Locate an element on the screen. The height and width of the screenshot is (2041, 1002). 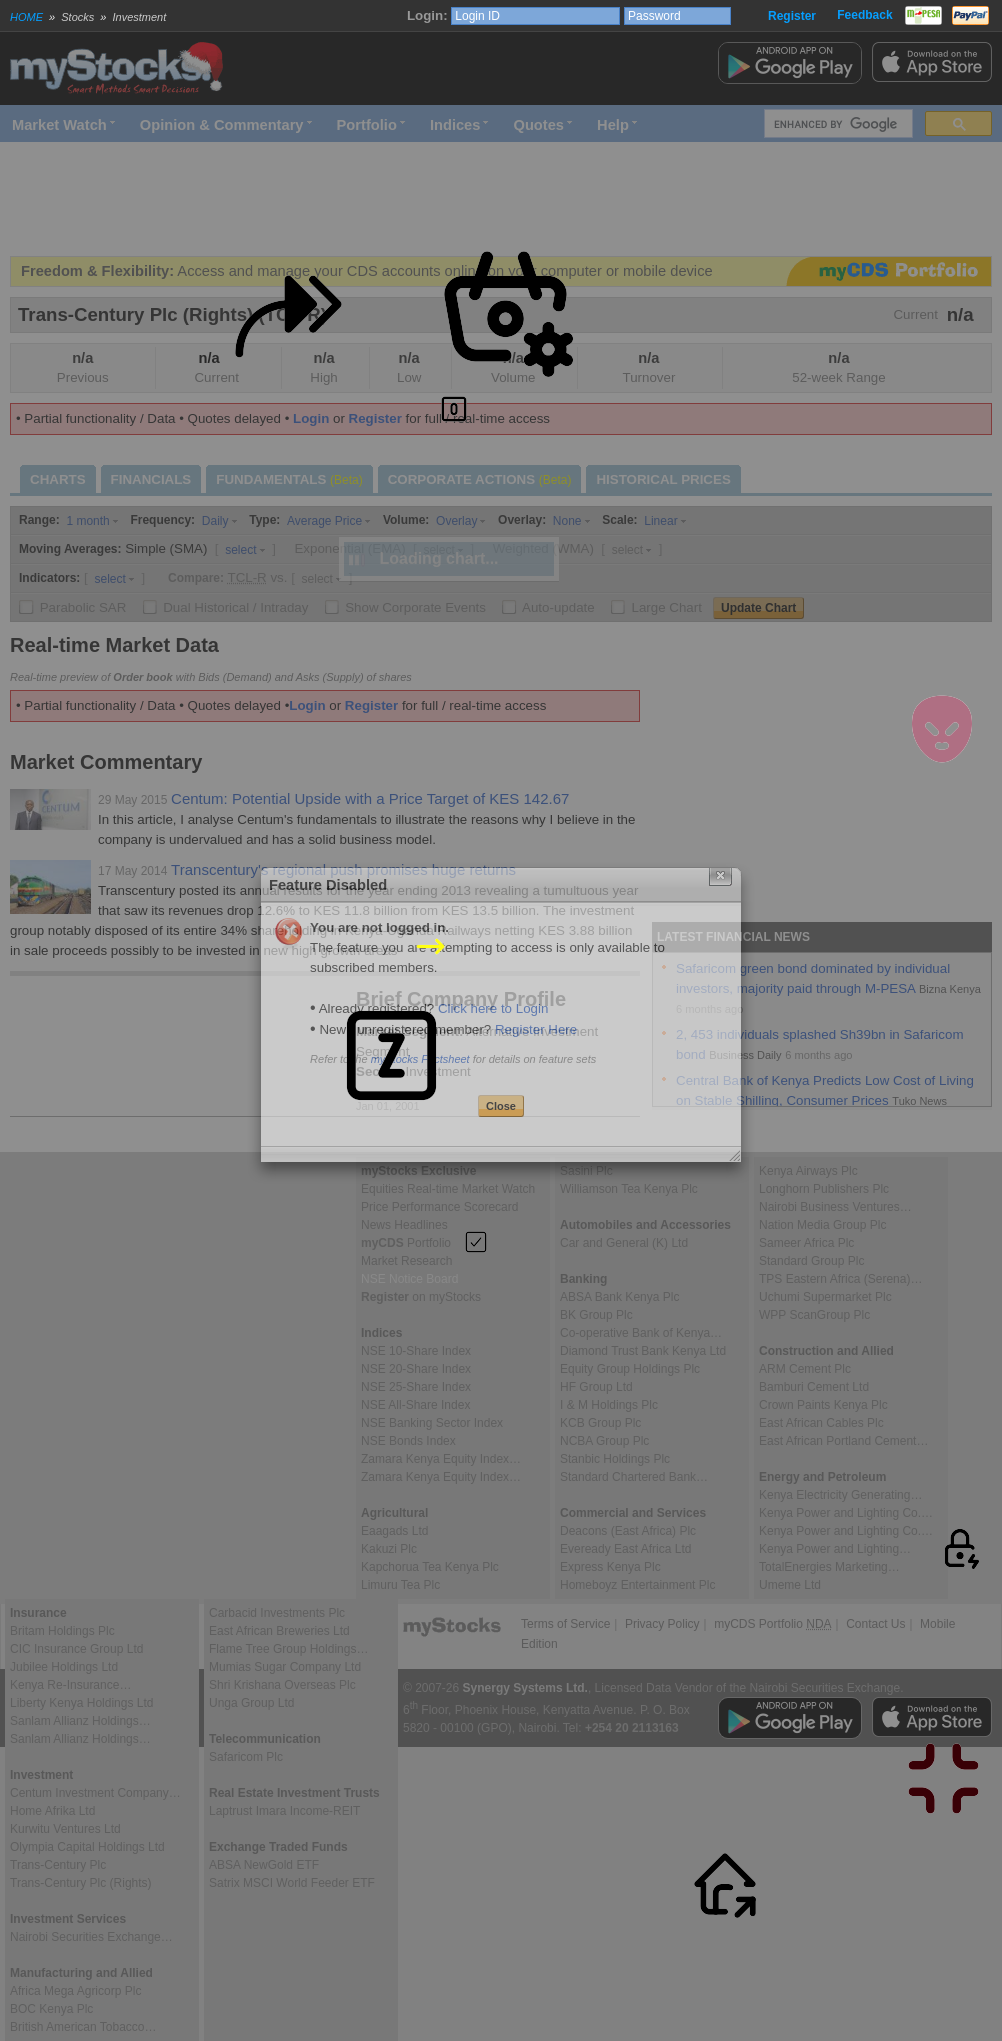
share a home or property listing is located at coordinates (725, 1884).